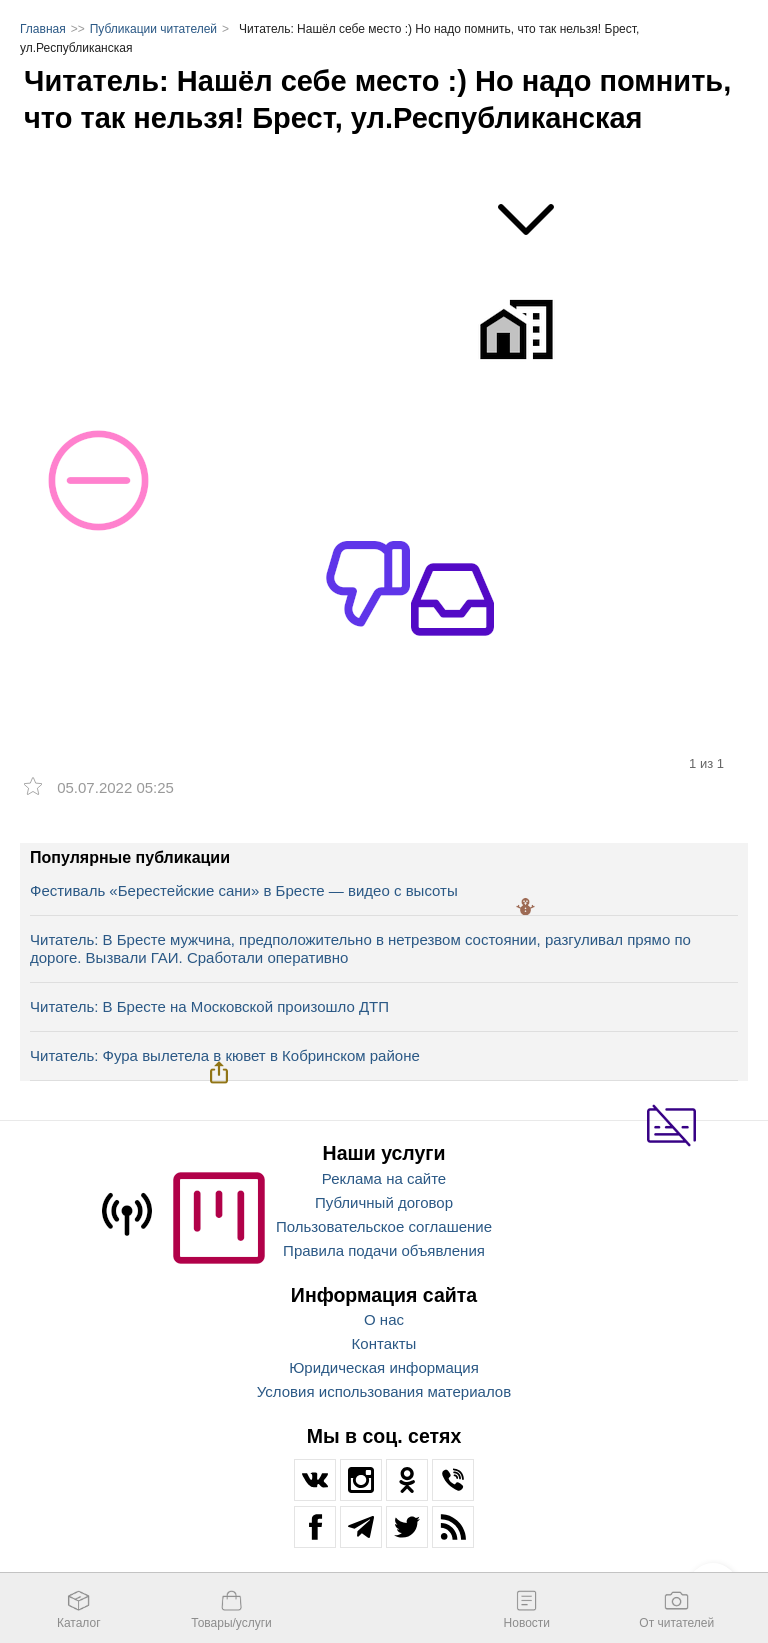 The width and height of the screenshot is (768, 1643). What do you see at coordinates (526, 220) in the screenshot?
I see `expand a dropdown menu or collapsible section` at bounding box center [526, 220].